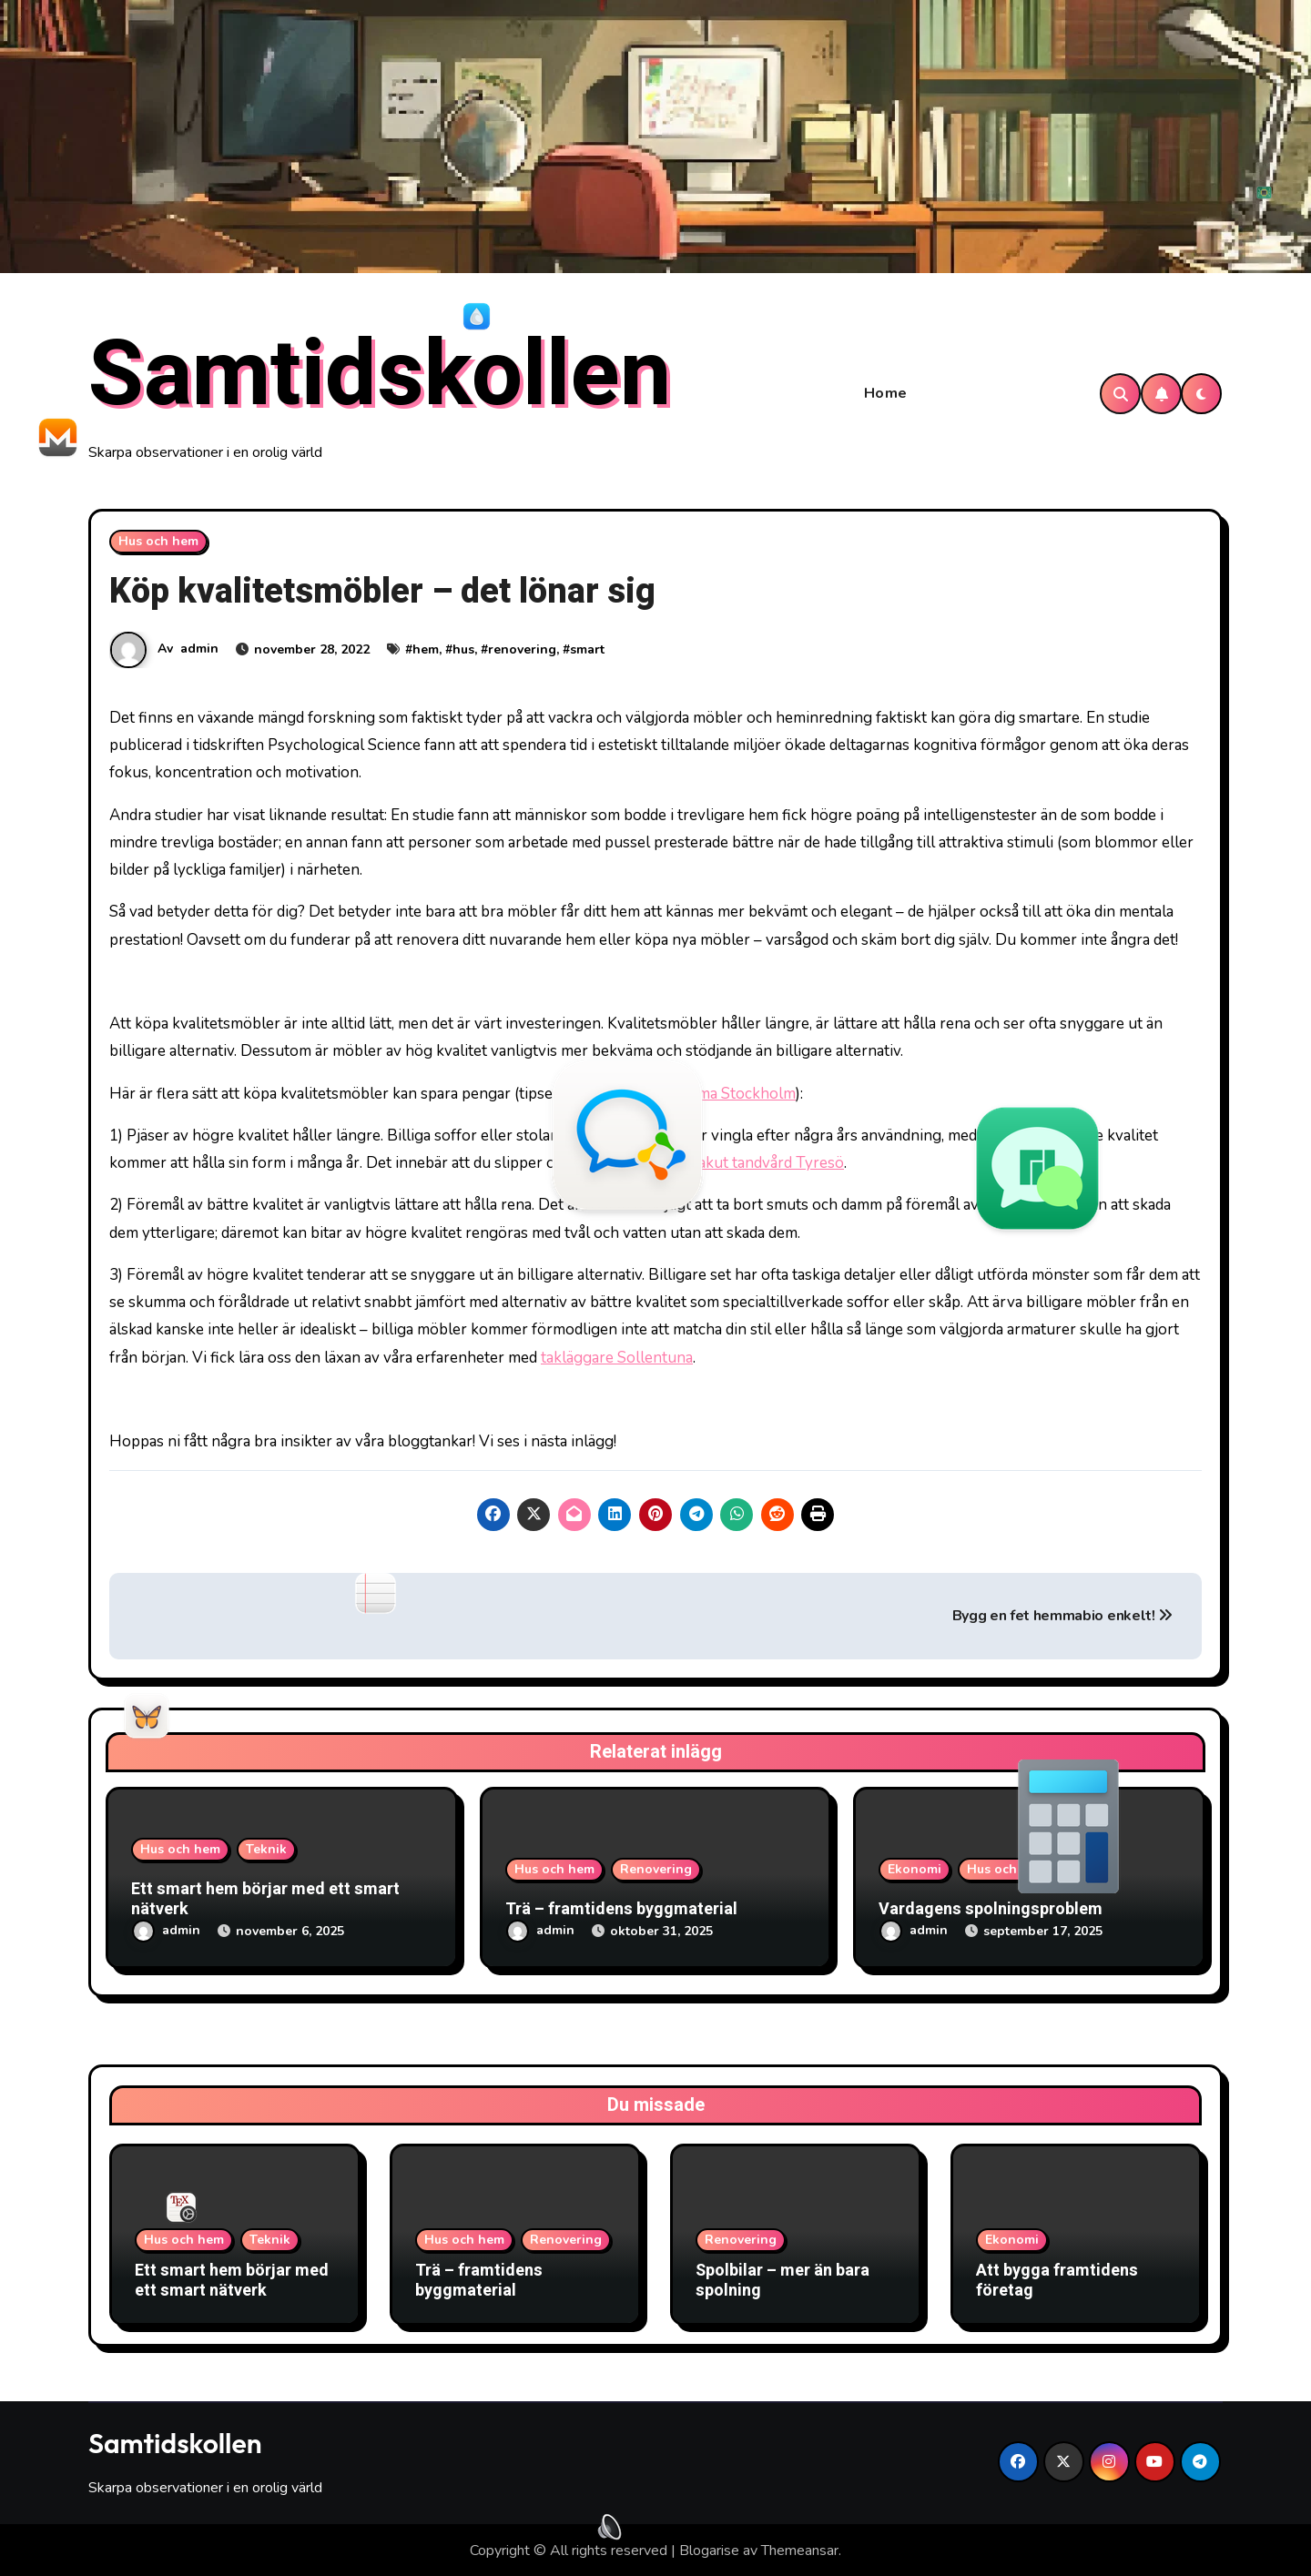  Describe the element at coordinates (181, 2207) in the screenshot. I see `open miktex console for managing tex distributions` at that location.